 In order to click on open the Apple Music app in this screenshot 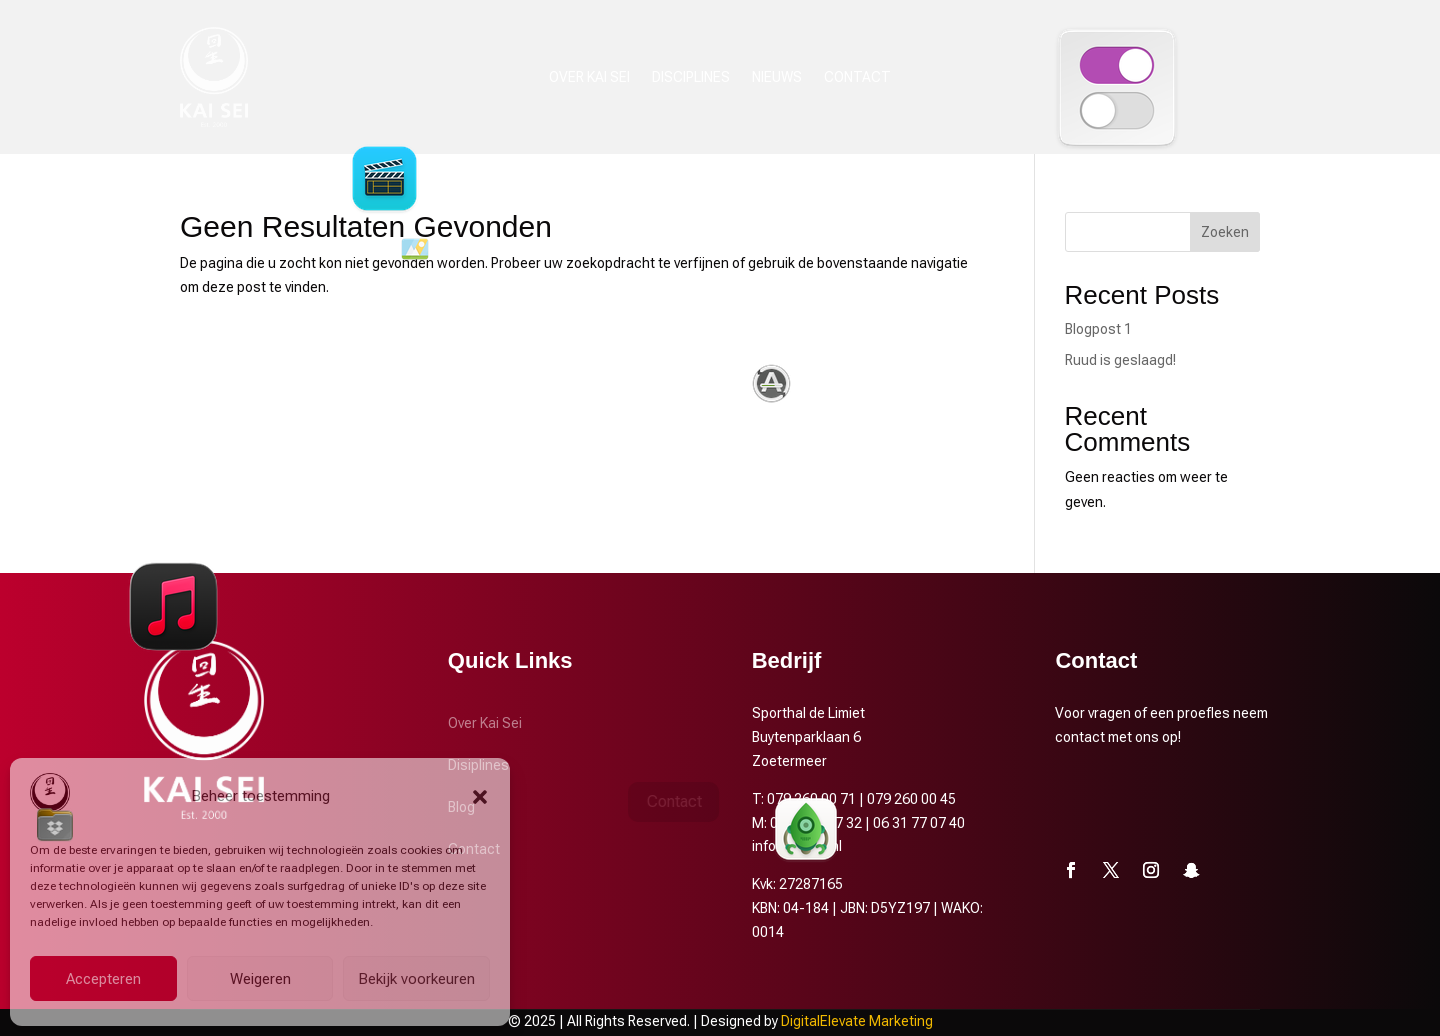, I will do `click(173, 606)`.